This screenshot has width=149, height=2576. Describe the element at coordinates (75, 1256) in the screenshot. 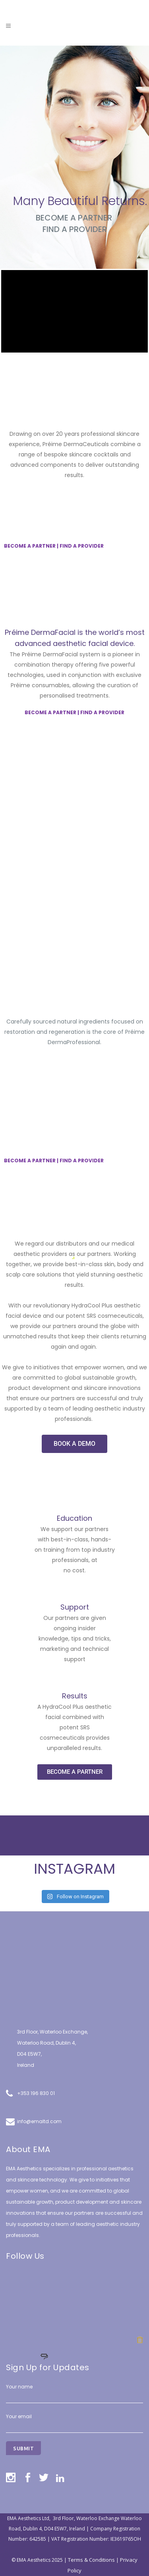

I see `indicates weak cellular signal strength` at that location.